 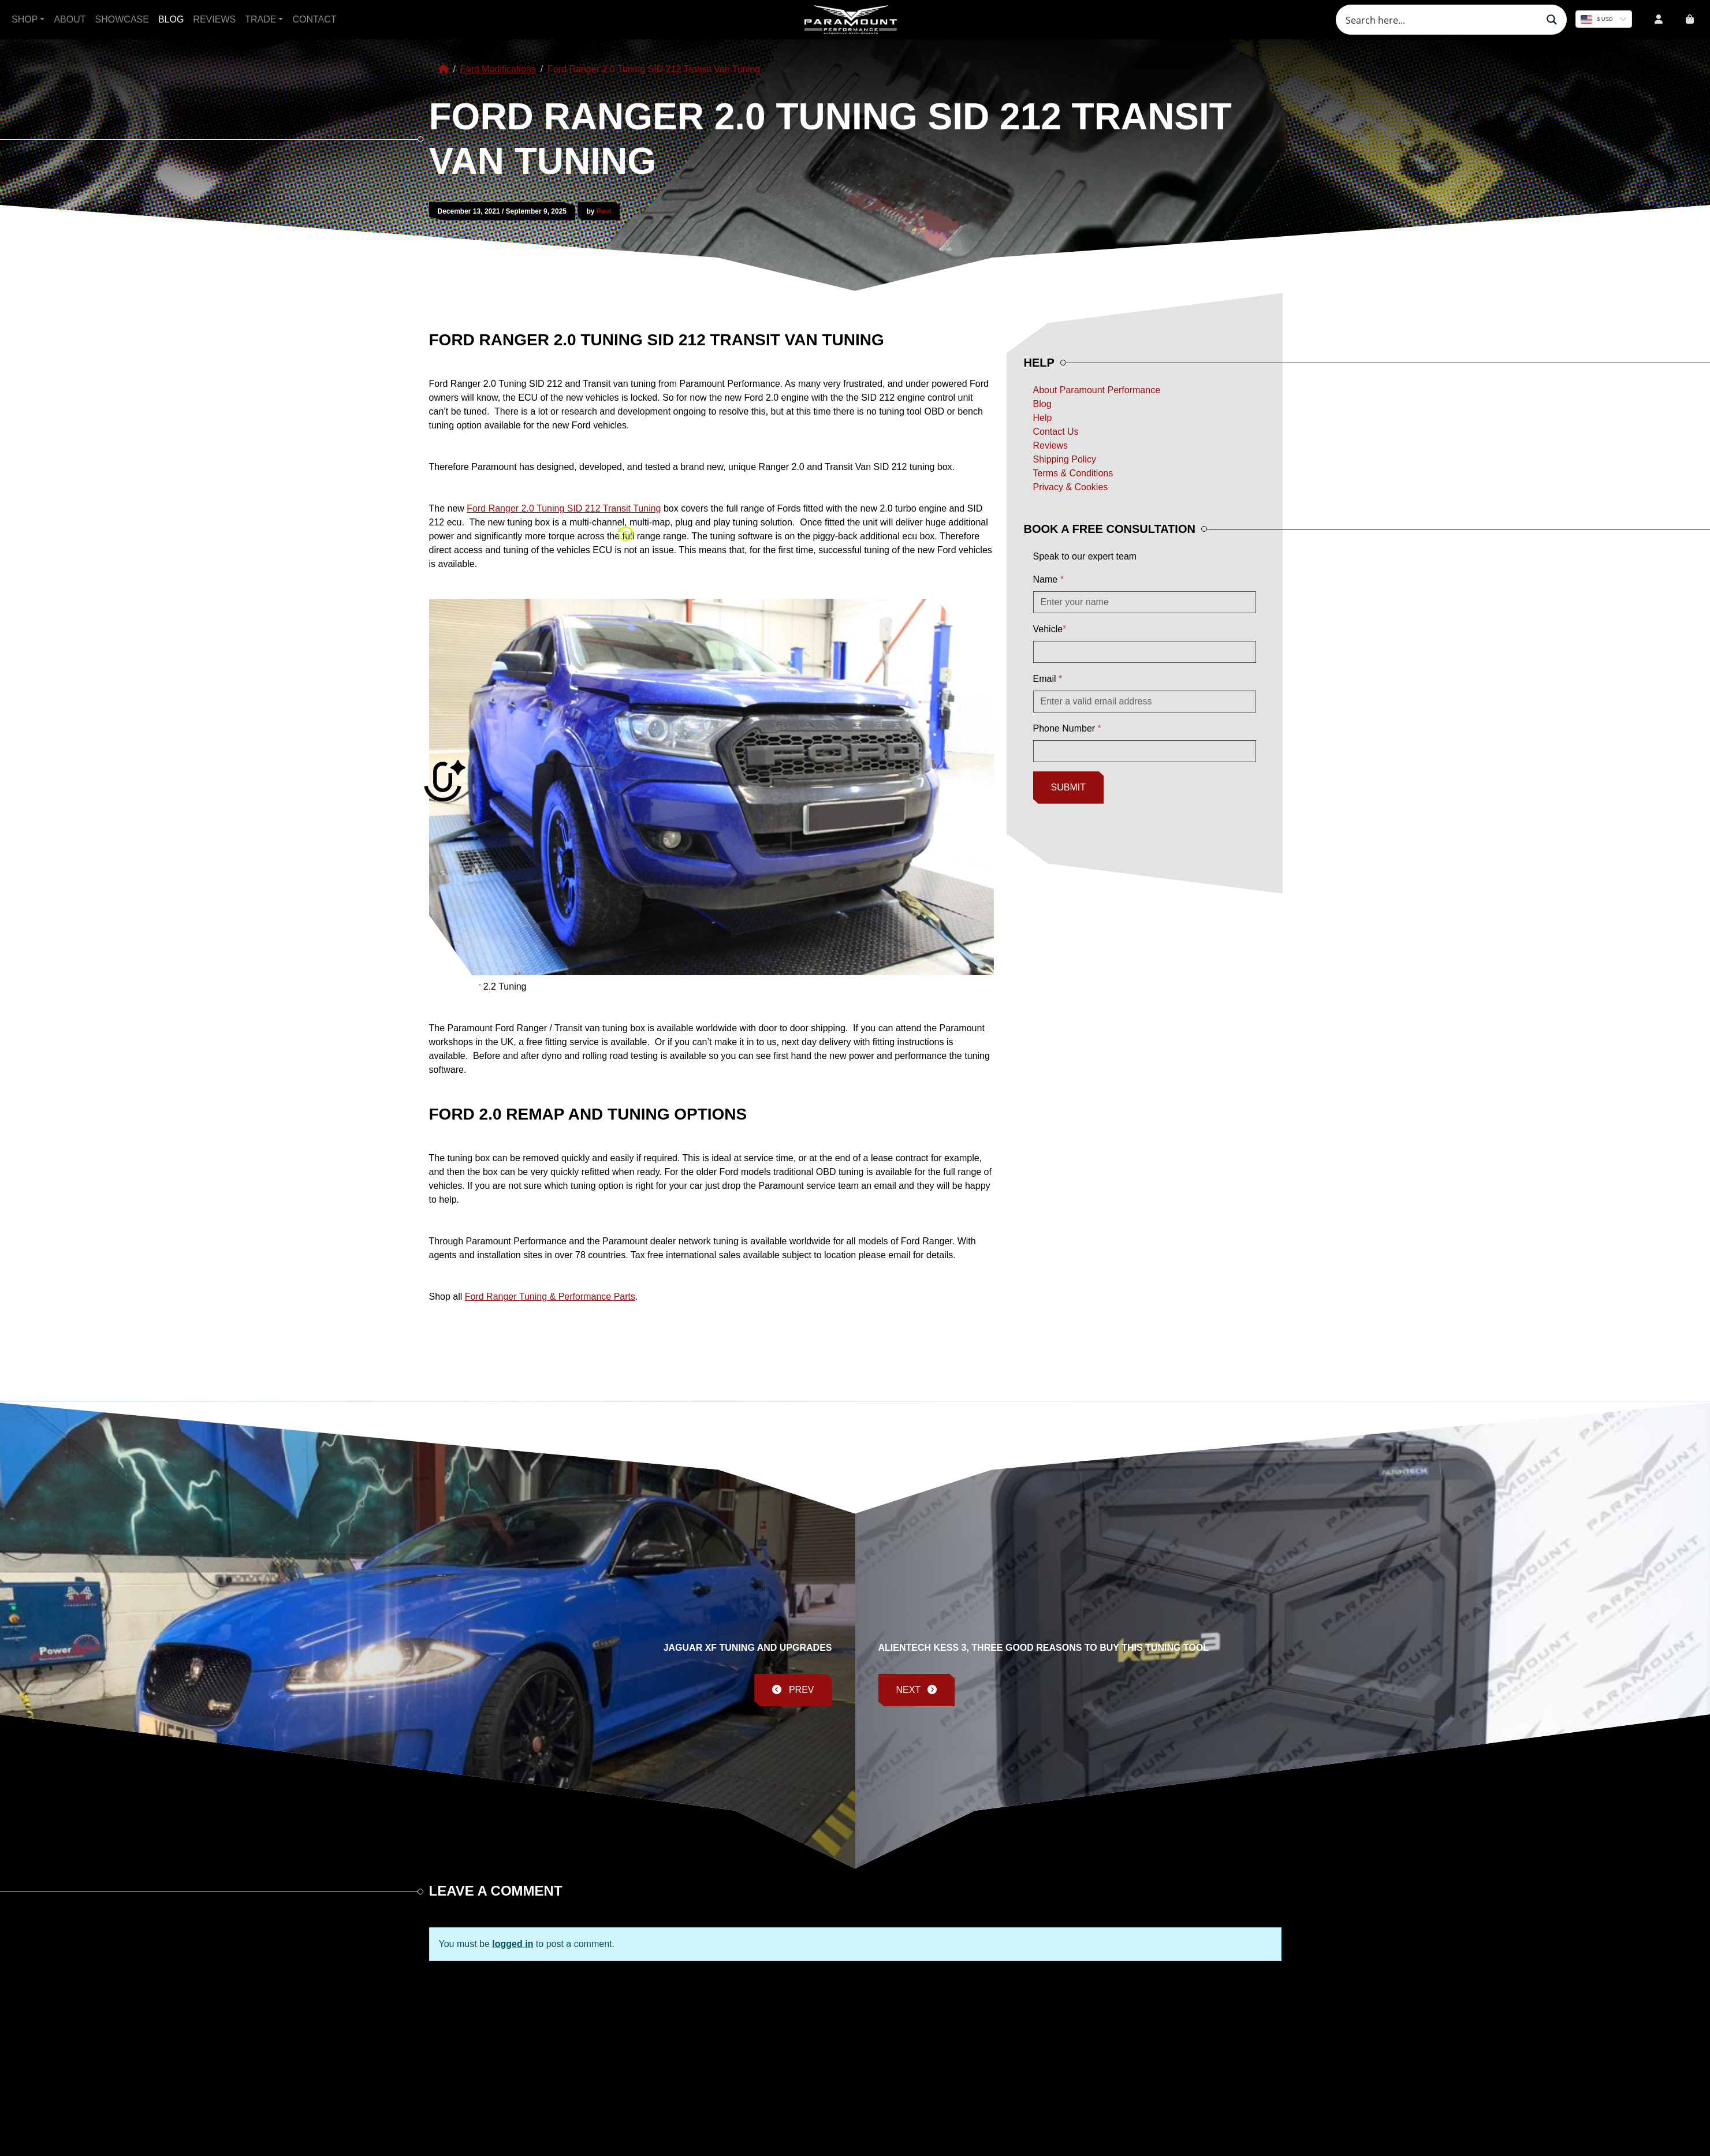 What do you see at coordinates (625, 534) in the screenshot?
I see `skip back 5 seconds in media playback` at bounding box center [625, 534].